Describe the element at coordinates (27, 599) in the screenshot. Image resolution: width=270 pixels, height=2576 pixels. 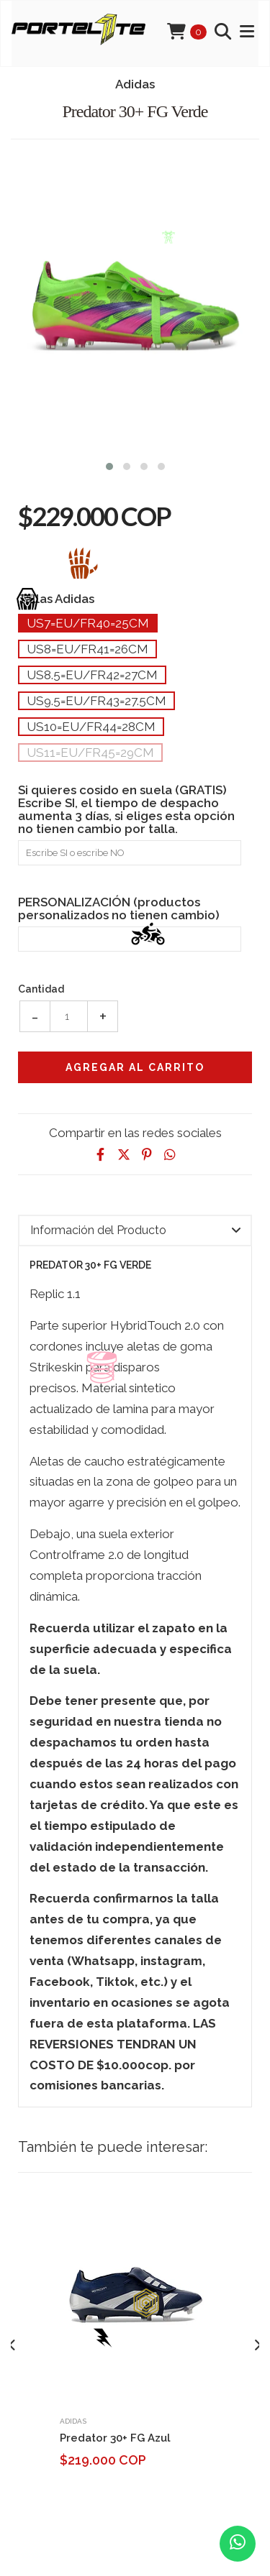
I see `vampire character or enemy type in a game` at that location.